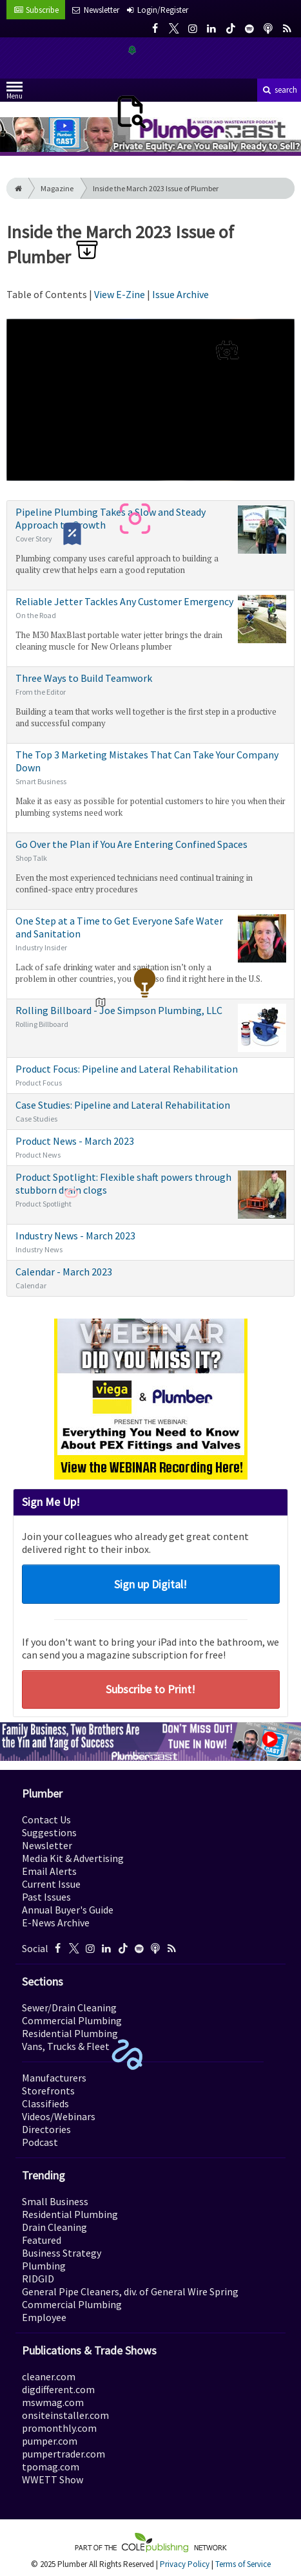 The height and width of the screenshot is (2576, 301). I want to click on toggle a setting off, so click(71, 1193).